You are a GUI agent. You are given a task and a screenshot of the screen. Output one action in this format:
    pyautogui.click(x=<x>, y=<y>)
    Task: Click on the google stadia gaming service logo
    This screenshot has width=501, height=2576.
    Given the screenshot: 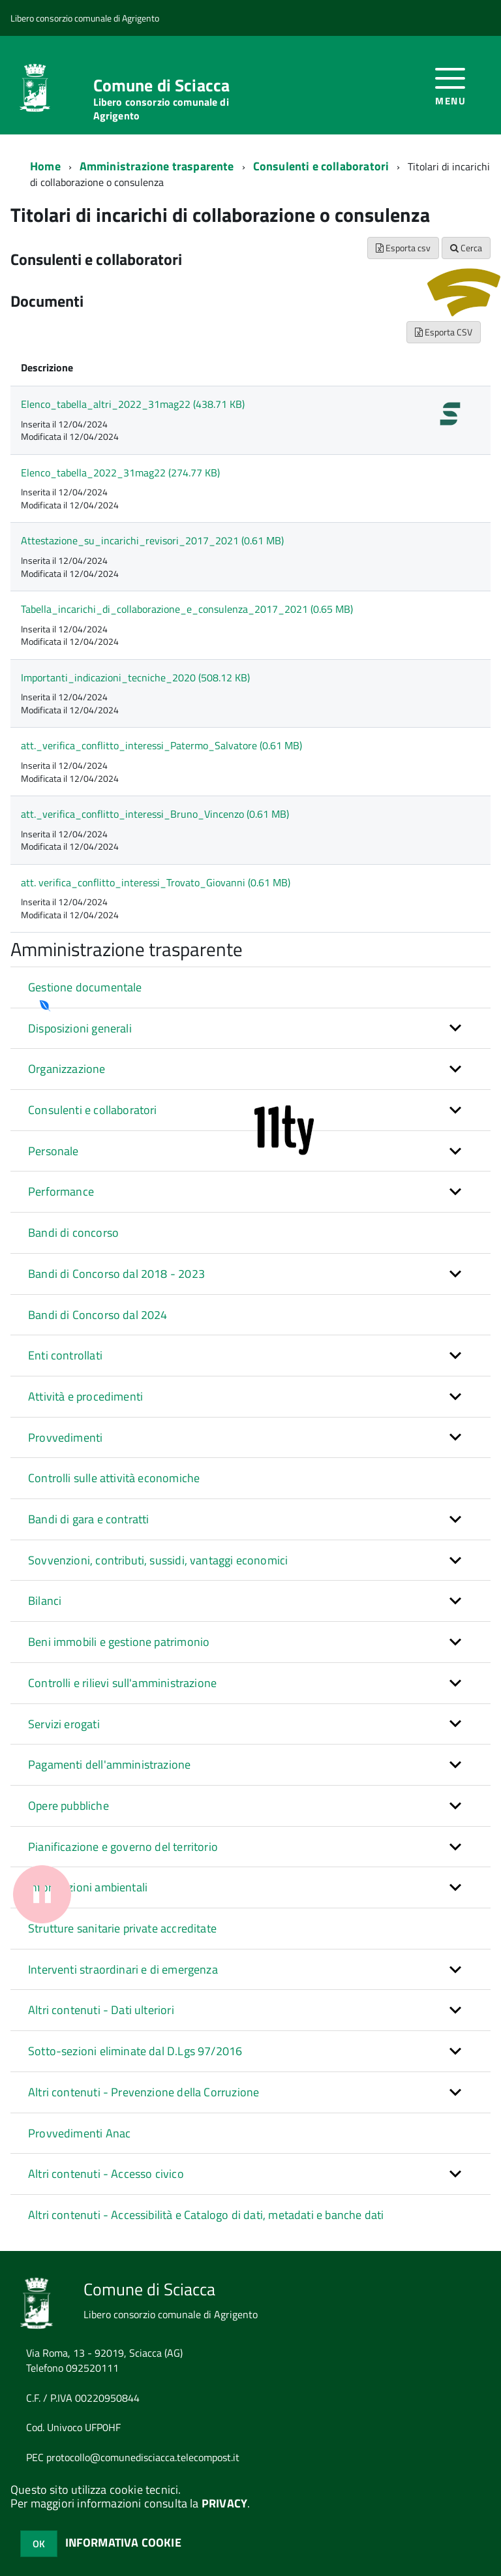 What is the action you would take?
    pyautogui.click(x=464, y=292)
    